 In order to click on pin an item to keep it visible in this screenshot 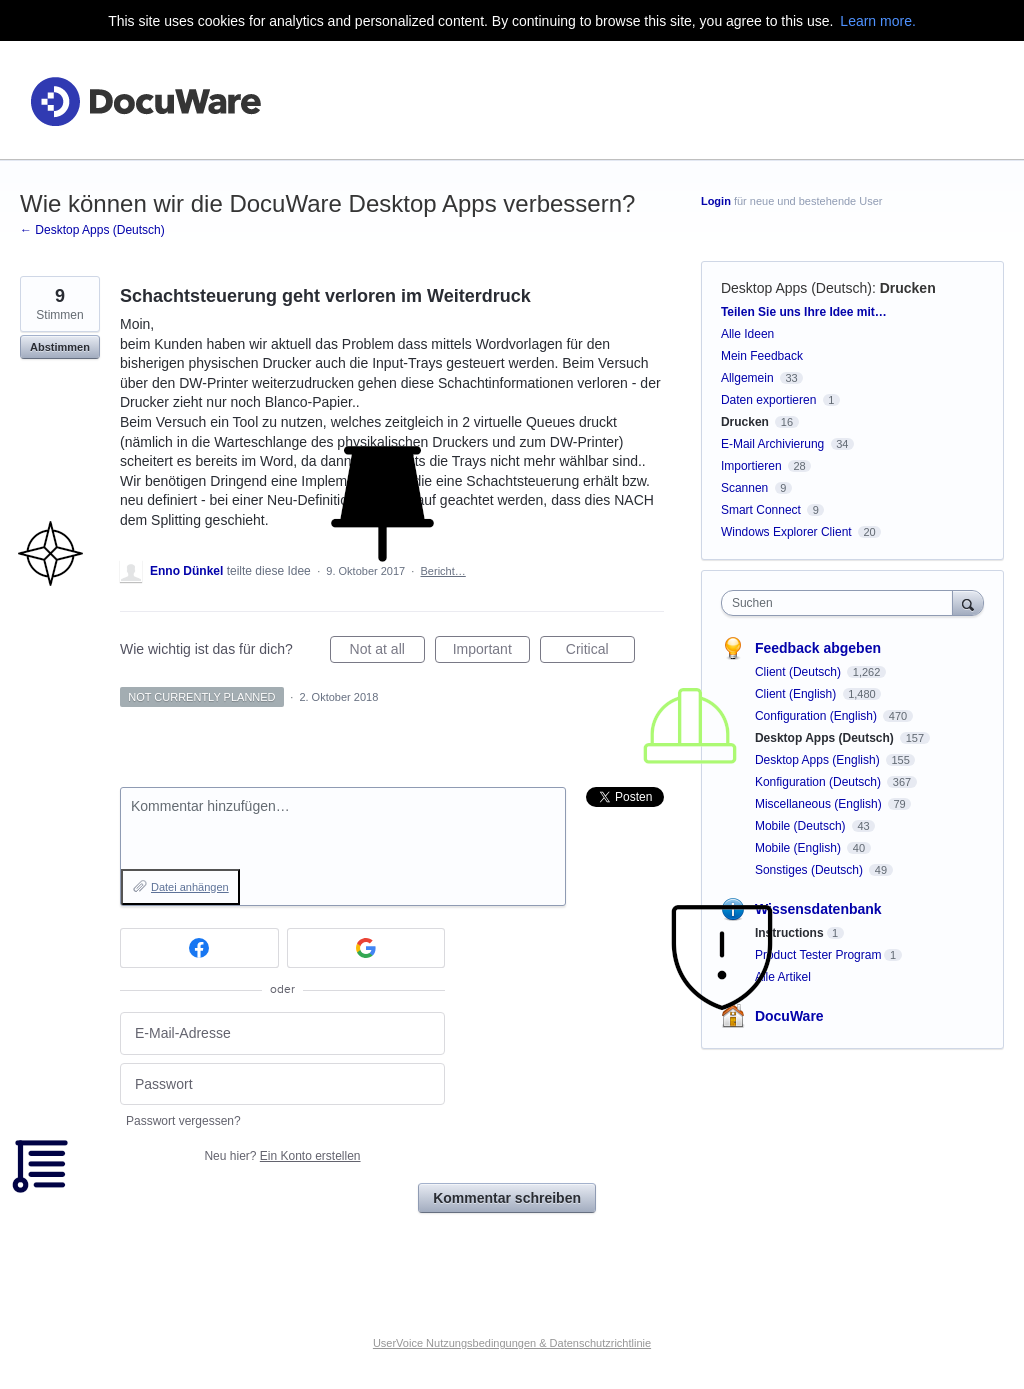, I will do `click(382, 497)`.